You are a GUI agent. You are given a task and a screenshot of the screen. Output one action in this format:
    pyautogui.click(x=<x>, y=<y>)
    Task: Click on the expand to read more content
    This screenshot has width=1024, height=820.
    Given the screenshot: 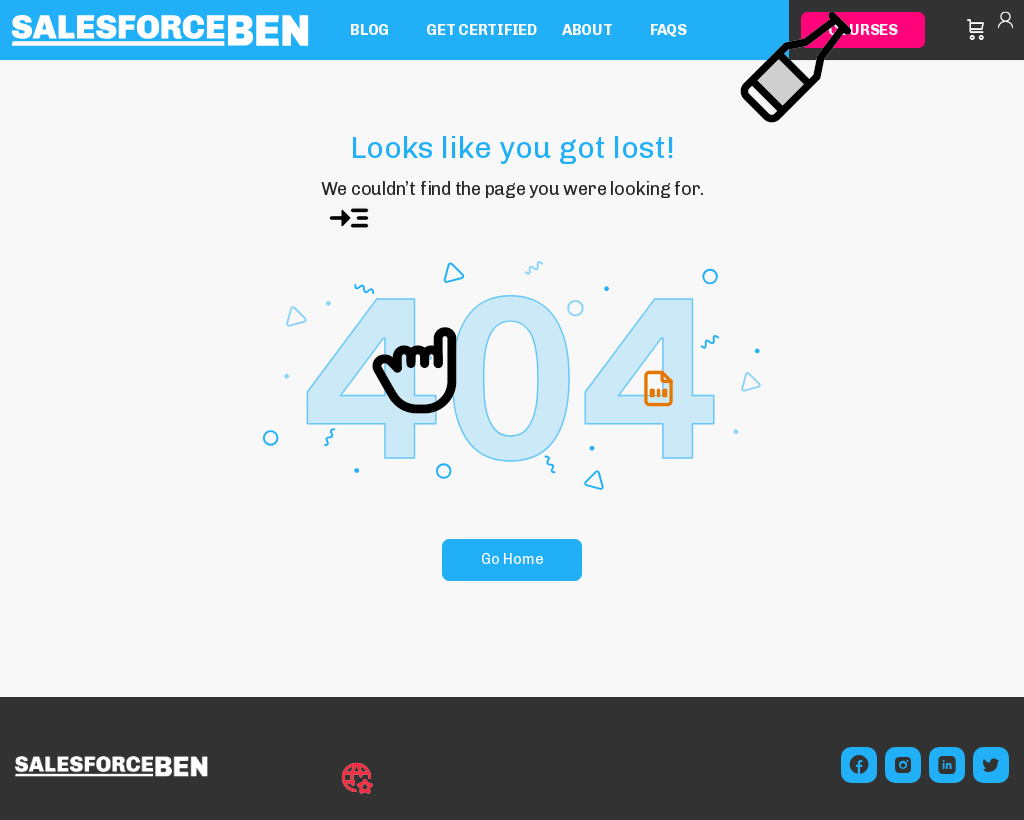 What is the action you would take?
    pyautogui.click(x=349, y=218)
    